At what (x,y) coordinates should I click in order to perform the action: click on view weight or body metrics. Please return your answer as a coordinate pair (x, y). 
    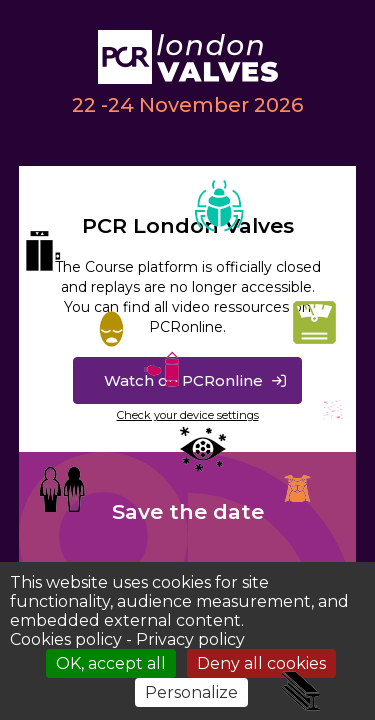
    Looking at the image, I should click on (314, 322).